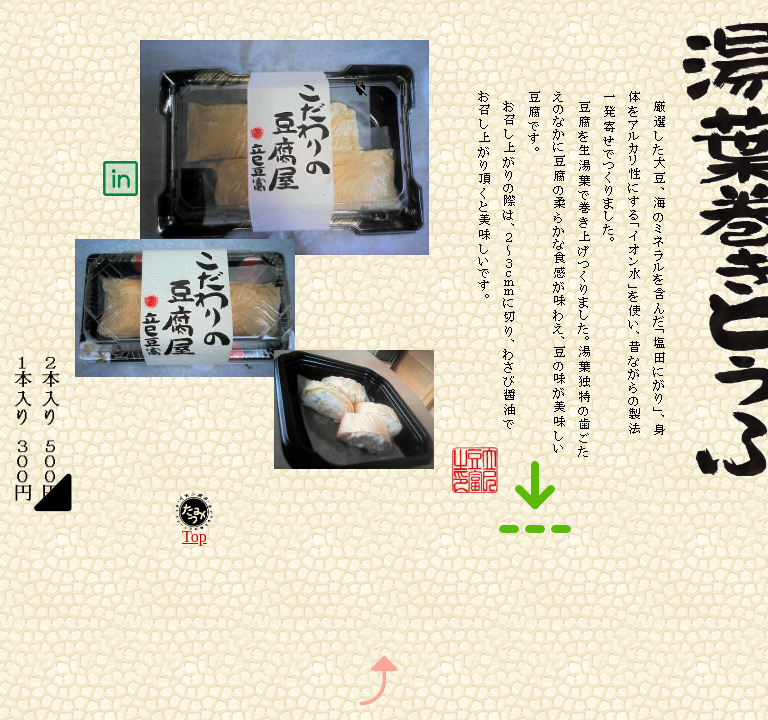 The height and width of the screenshot is (720, 768). Describe the element at coordinates (535, 497) in the screenshot. I see `download file to a specific location` at that location.